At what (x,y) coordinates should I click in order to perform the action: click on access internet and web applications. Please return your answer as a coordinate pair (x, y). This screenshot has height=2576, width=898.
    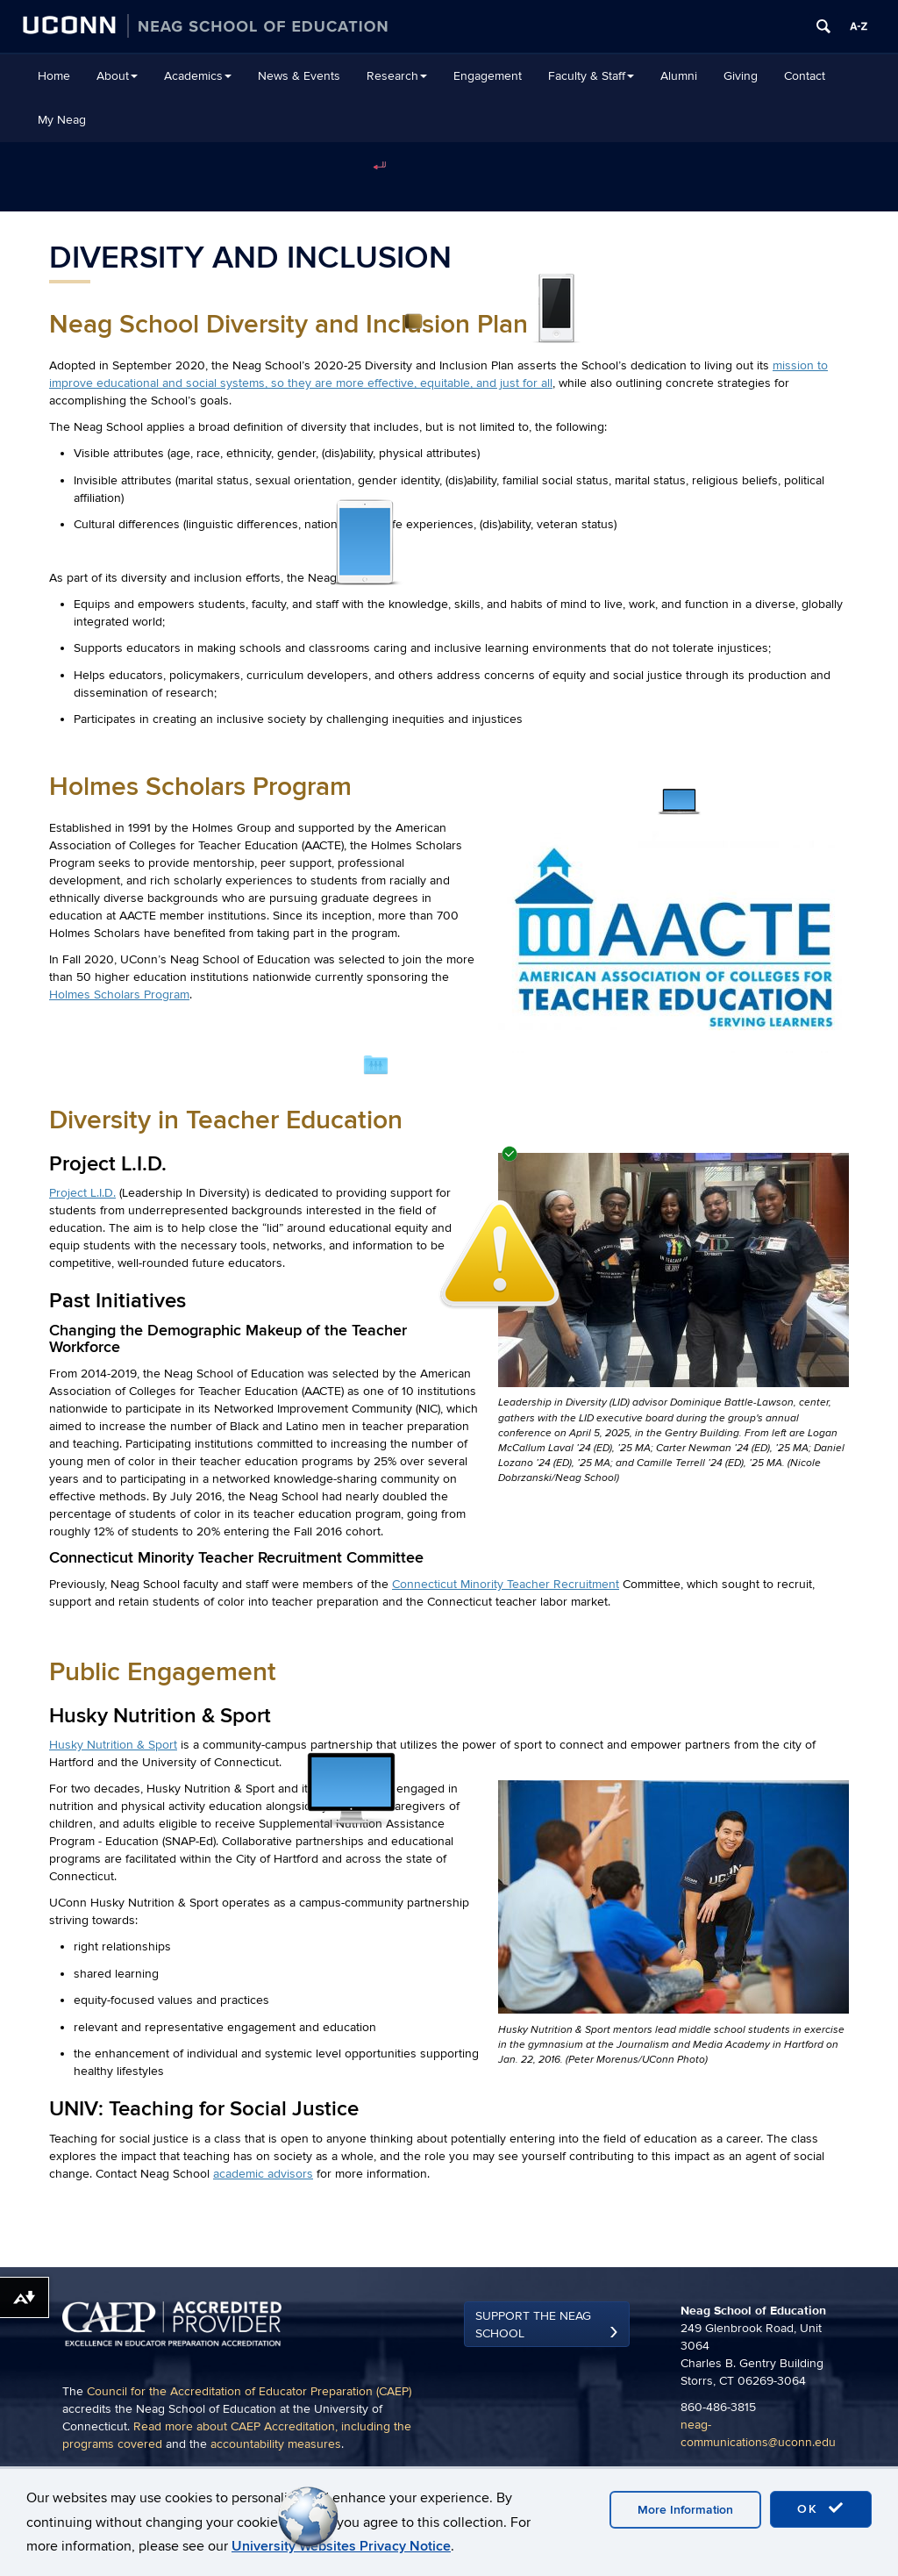
    Looking at the image, I should click on (309, 2517).